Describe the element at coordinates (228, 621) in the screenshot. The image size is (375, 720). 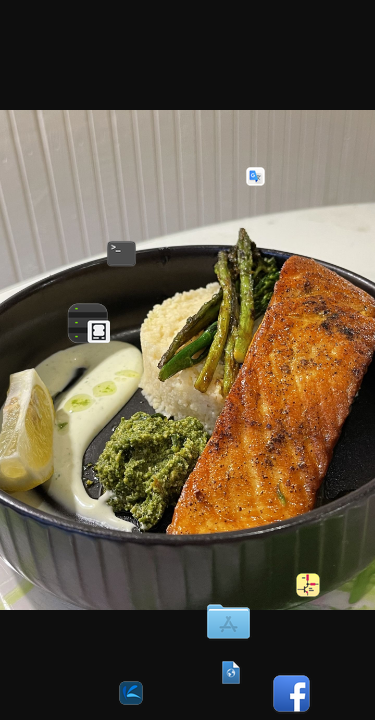
I see `open your templates folder` at that location.